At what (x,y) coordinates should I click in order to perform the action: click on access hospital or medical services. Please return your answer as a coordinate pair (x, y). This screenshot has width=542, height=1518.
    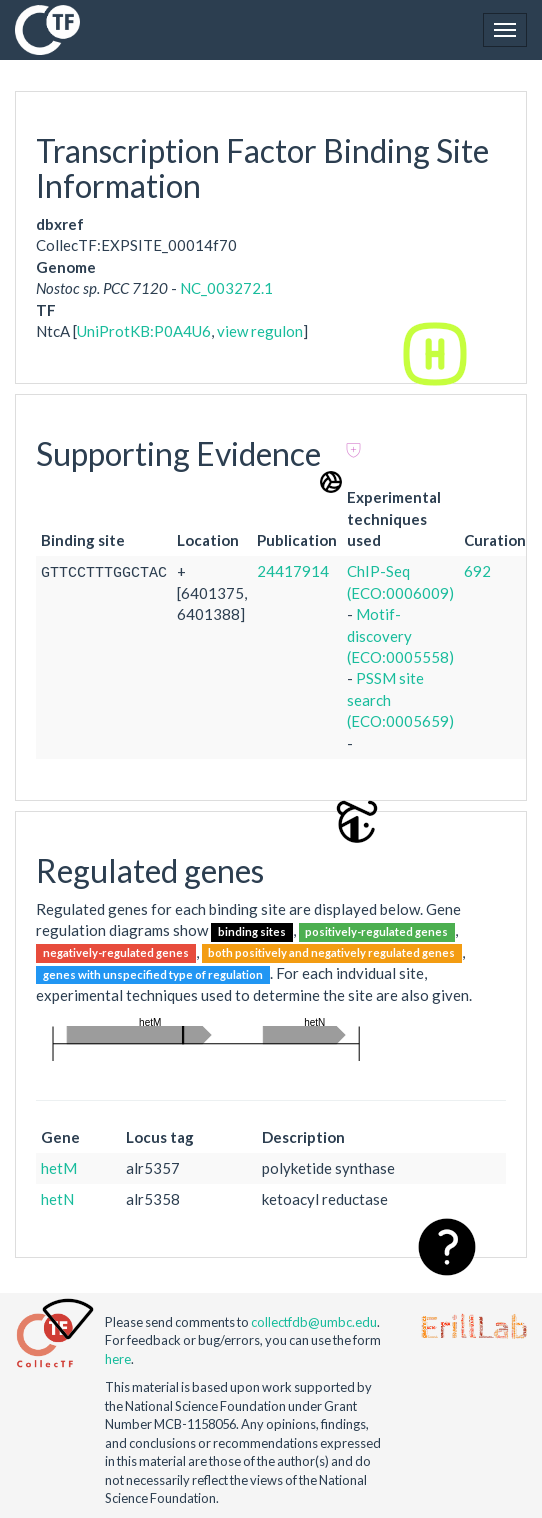
    Looking at the image, I should click on (435, 354).